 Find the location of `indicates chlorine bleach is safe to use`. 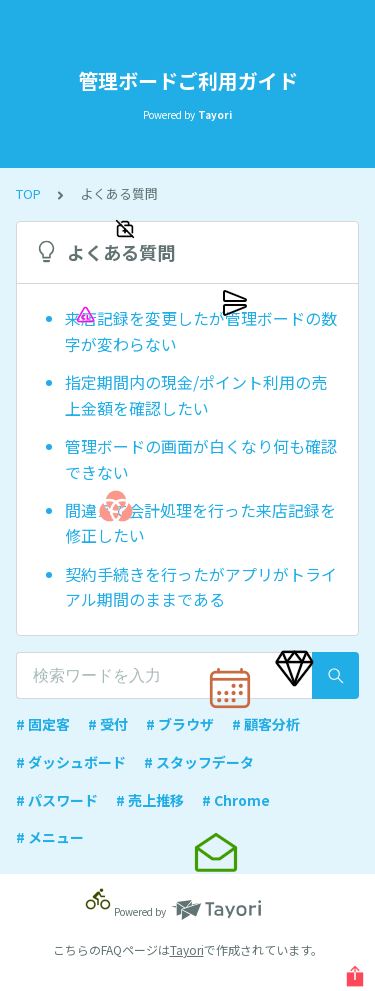

indicates chlorine bleach is safe to use is located at coordinates (85, 315).